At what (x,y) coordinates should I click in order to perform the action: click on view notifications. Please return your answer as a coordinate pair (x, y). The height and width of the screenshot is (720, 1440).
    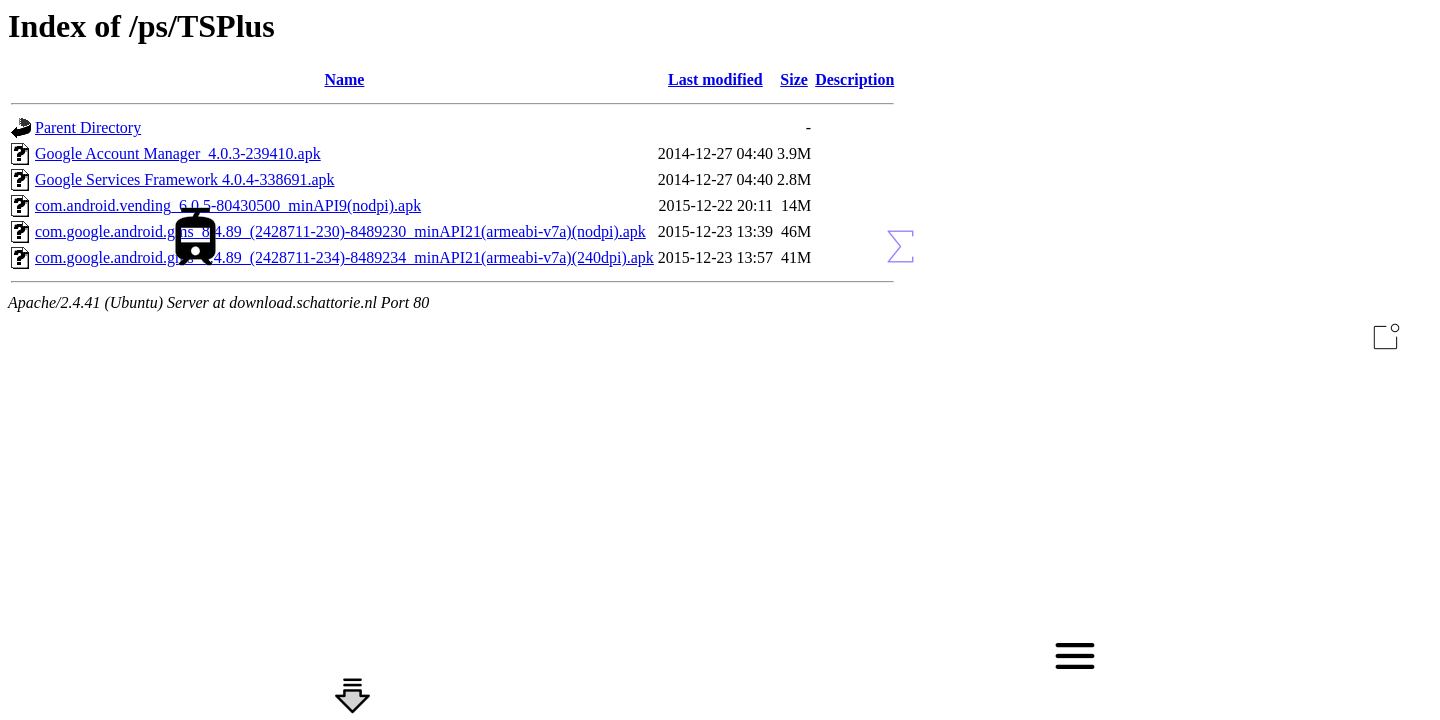
    Looking at the image, I should click on (1386, 337).